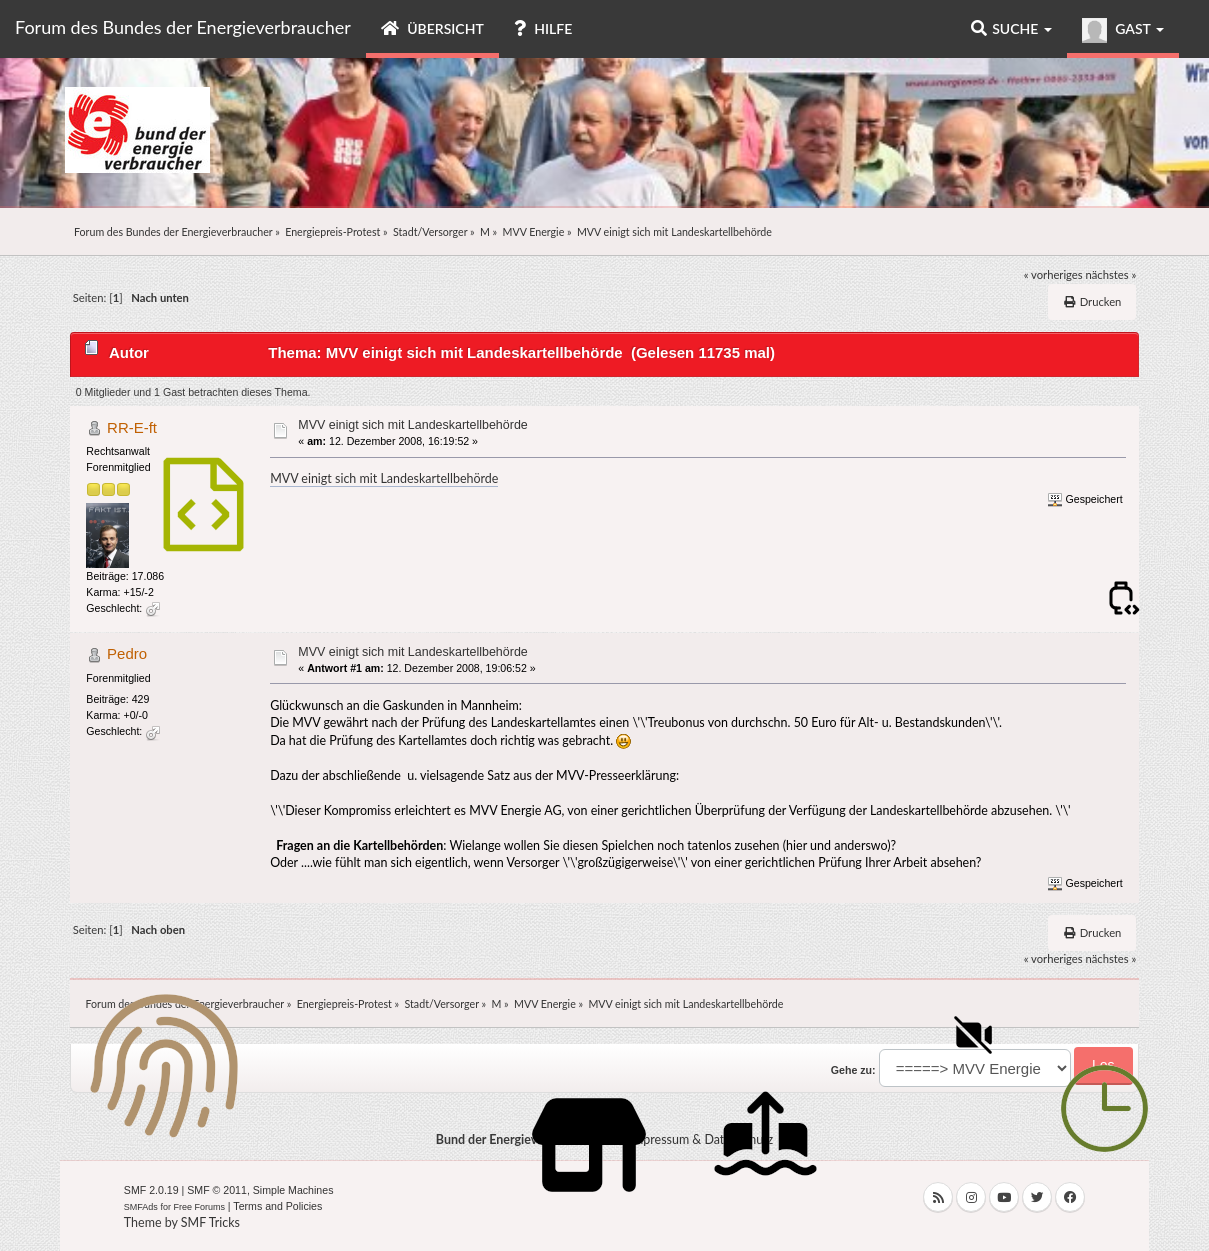  What do you see at coordinates (1104, 1108) in the screenshot?
I see `view time or clock settings` at bounding box center [1104, 1108].